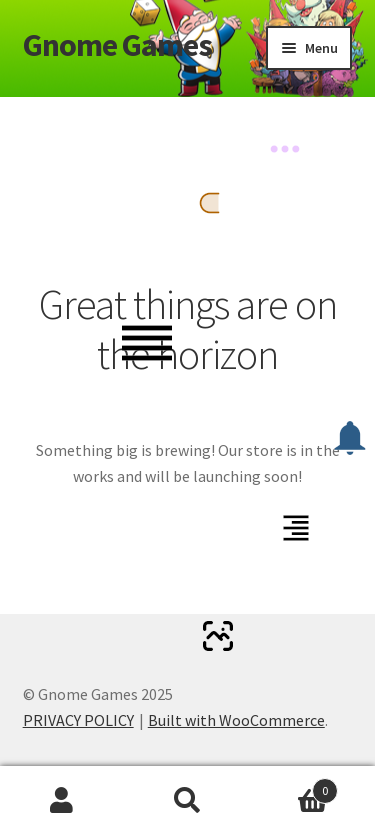 This screenshot has width=375, height=835. What do you see at coordinates (350, 438) in the screenshot?
I see `view notifications` at bounding box center [350, 438].